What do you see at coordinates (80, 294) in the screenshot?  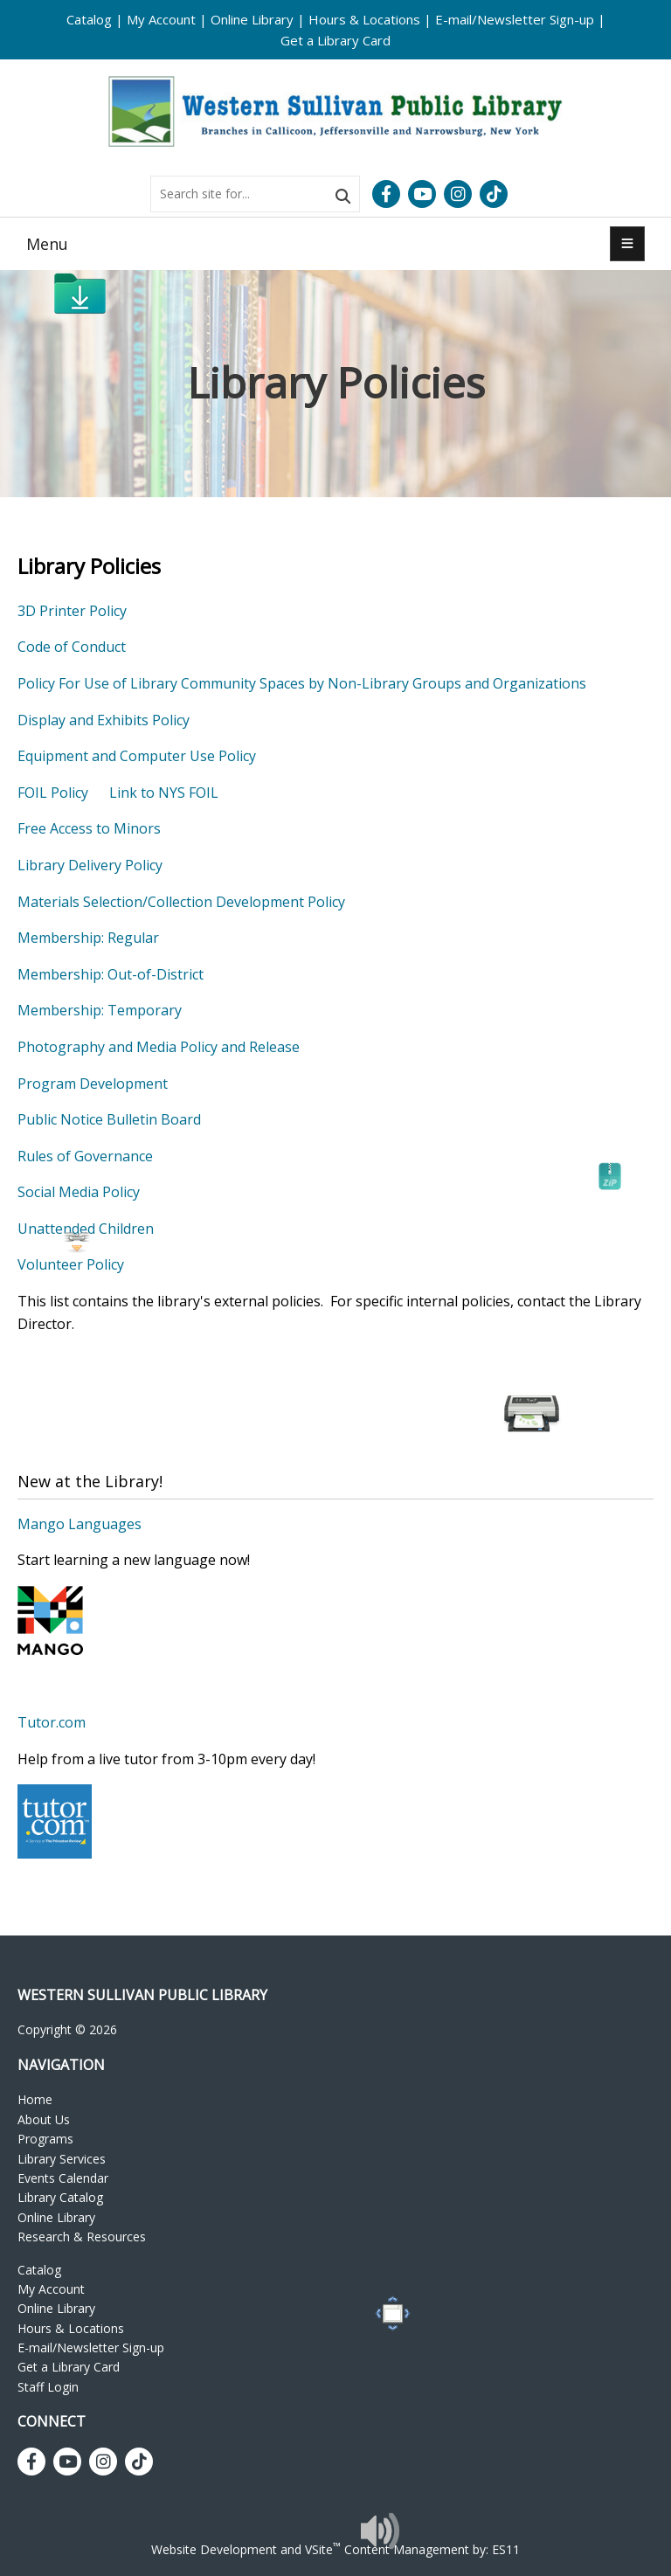 I see `open your downloads folder` at bounding box center [80, 294].